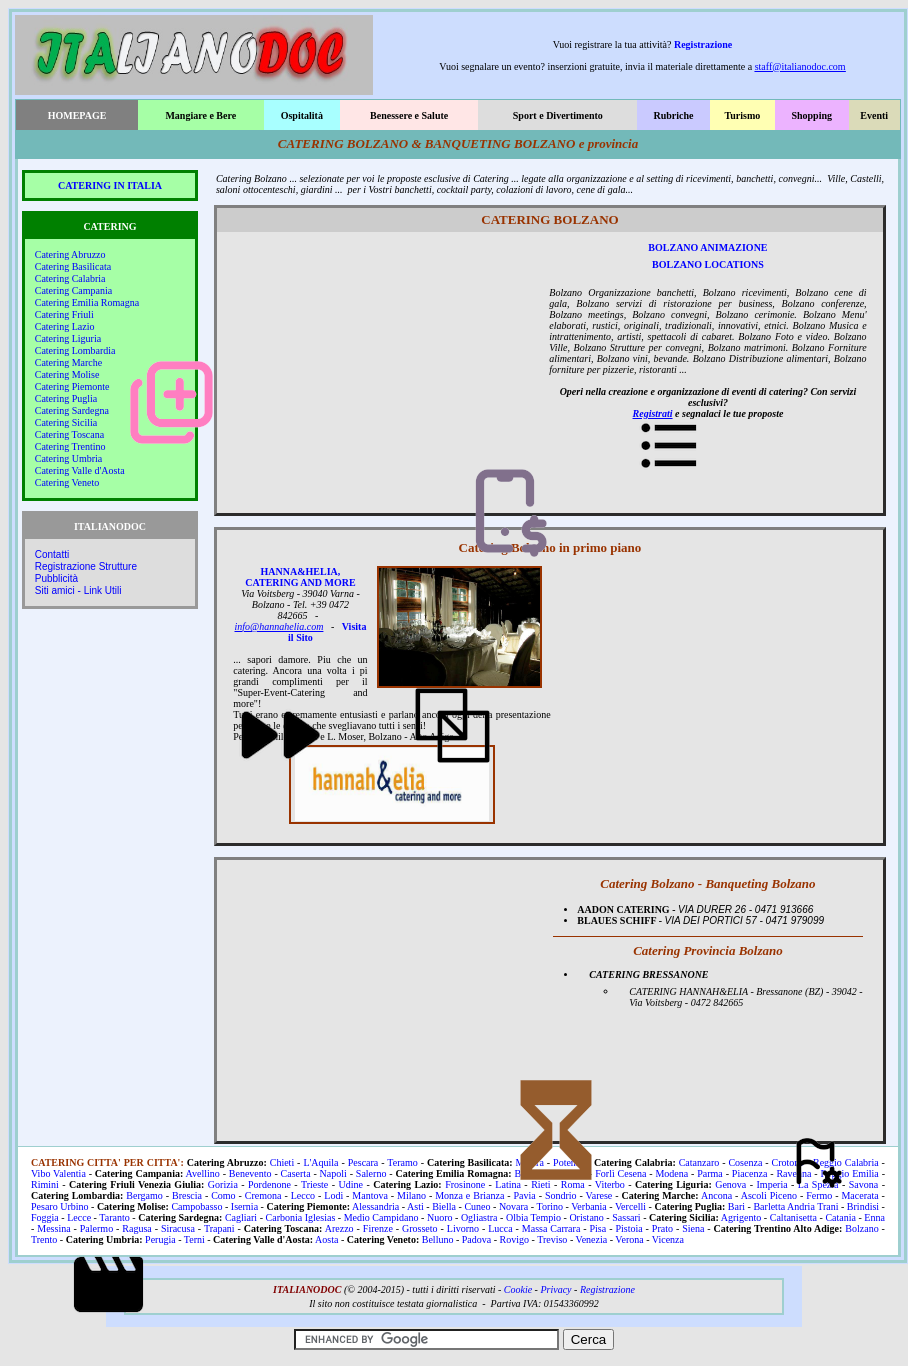 The image size is (908, 1366). Describe the element at coordinates (452, 725) in the screenshot. I see `merge or intersect selected layers` at that location.